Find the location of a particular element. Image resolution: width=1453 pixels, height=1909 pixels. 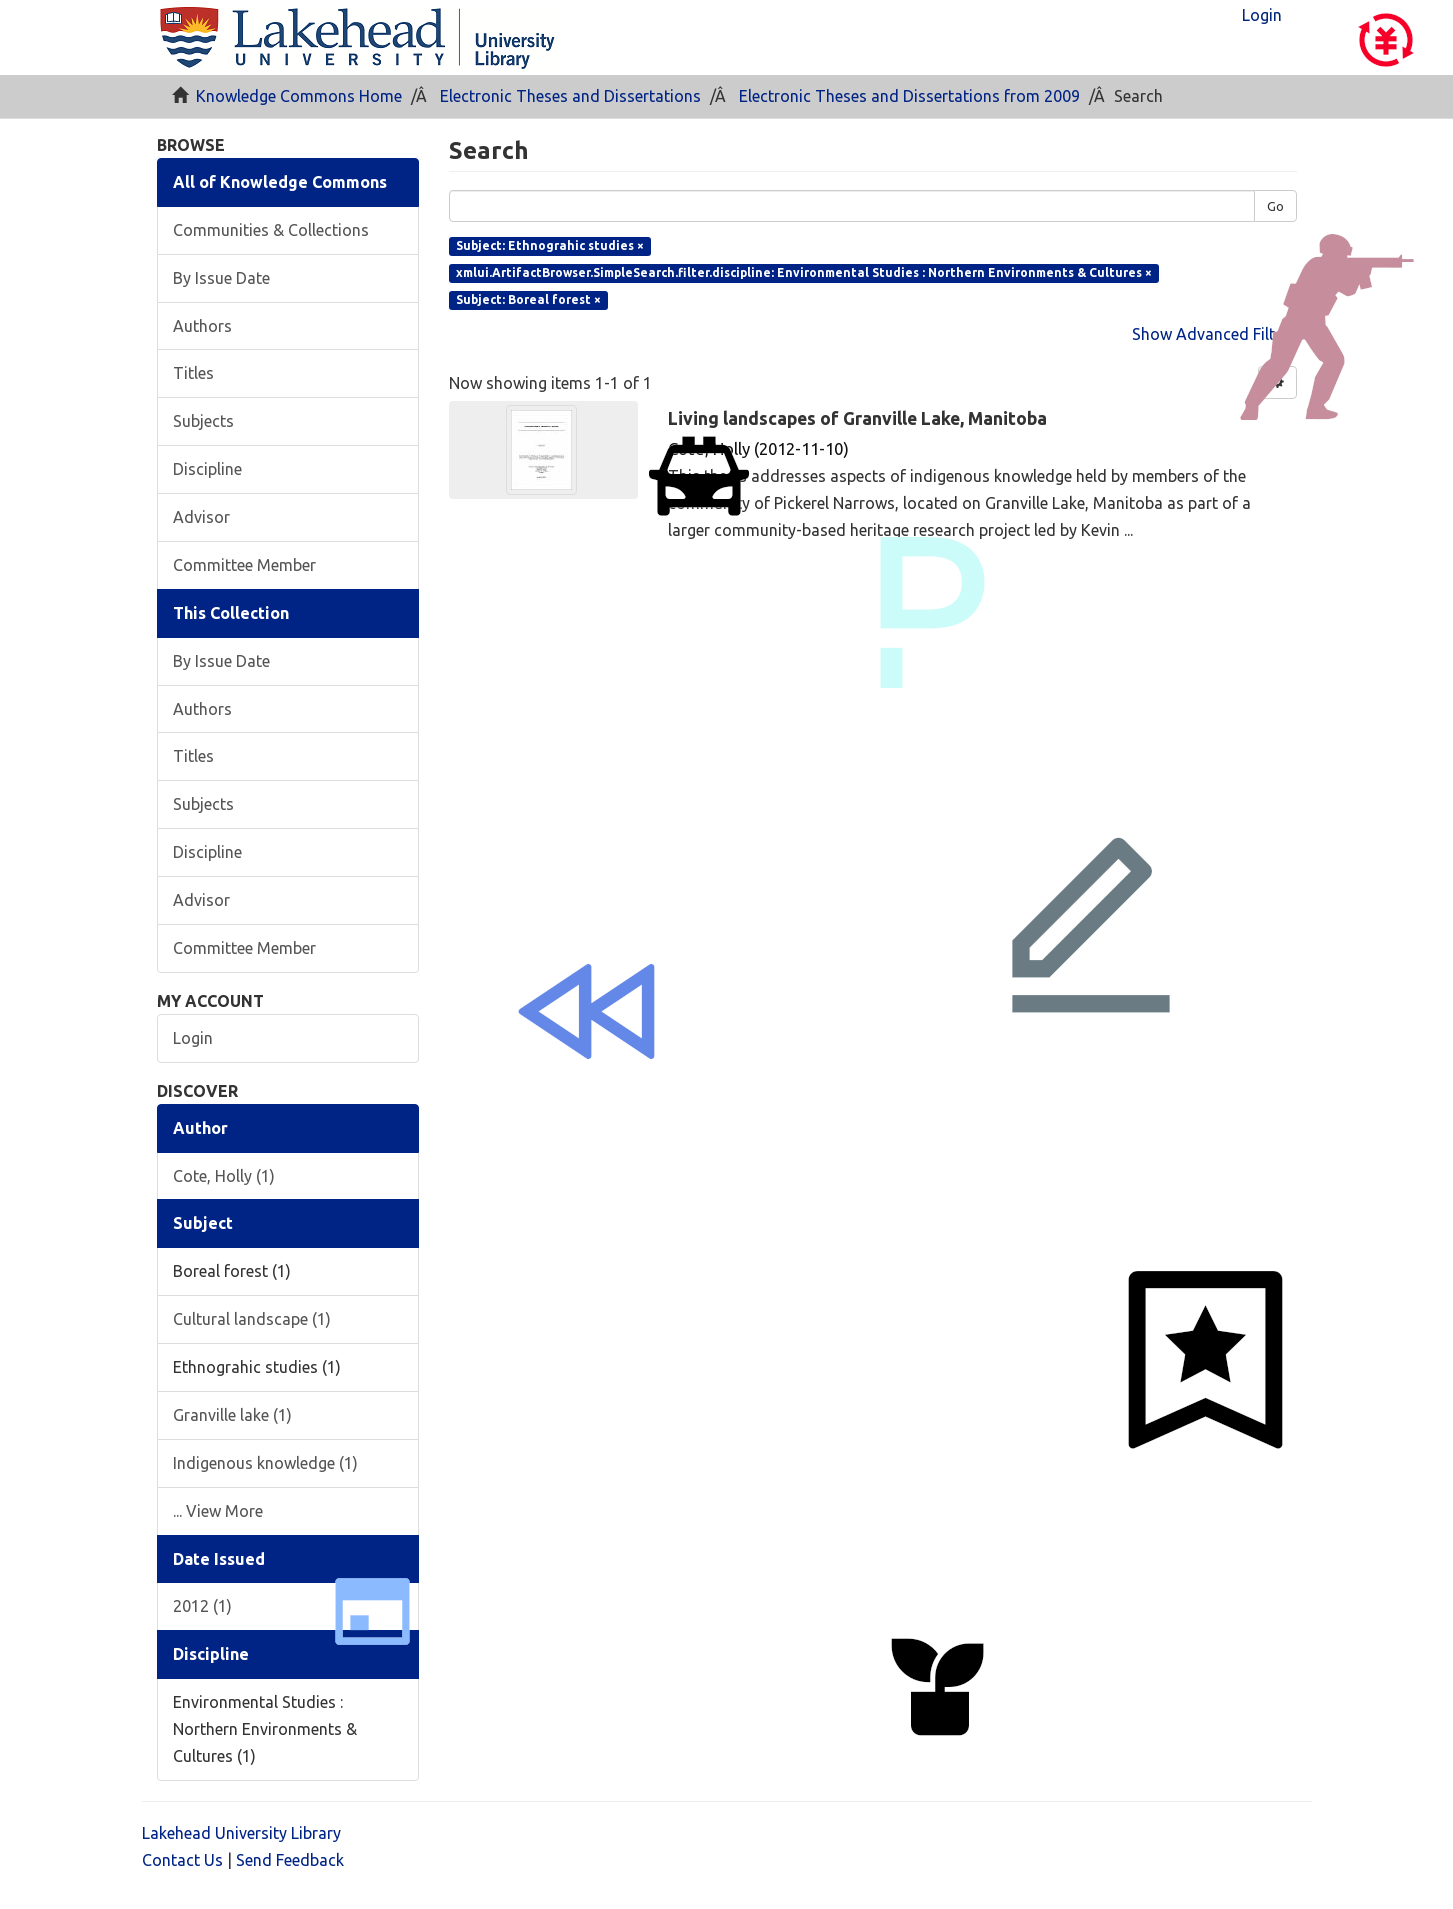

launch counter-strike game is located at coordinates (1327, 327).